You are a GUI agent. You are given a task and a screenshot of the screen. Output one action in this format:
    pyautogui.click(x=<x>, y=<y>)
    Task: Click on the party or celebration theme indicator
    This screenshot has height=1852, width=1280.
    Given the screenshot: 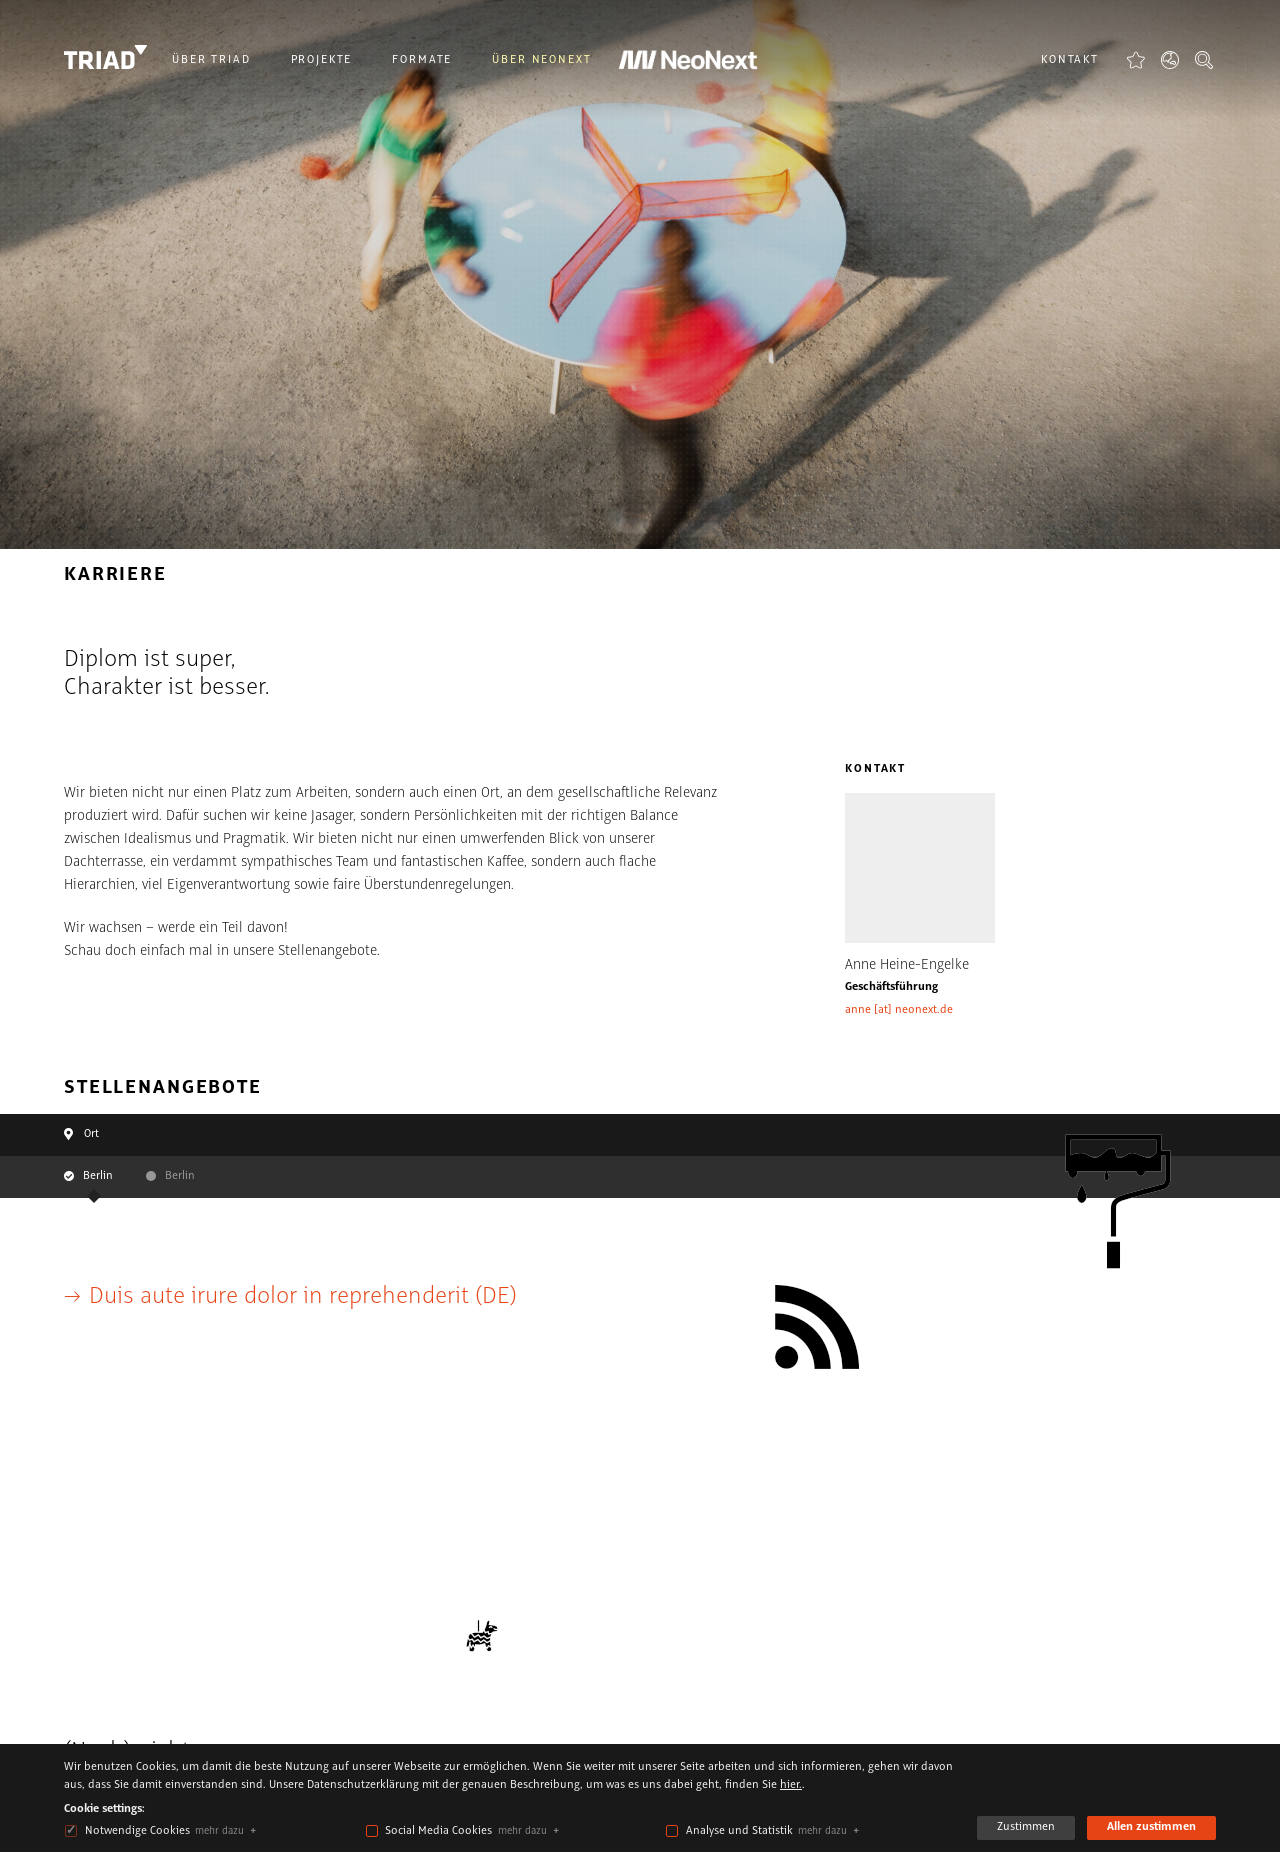 What is the action you would take?
    pyautogui.click(x=482, y=1636)
    